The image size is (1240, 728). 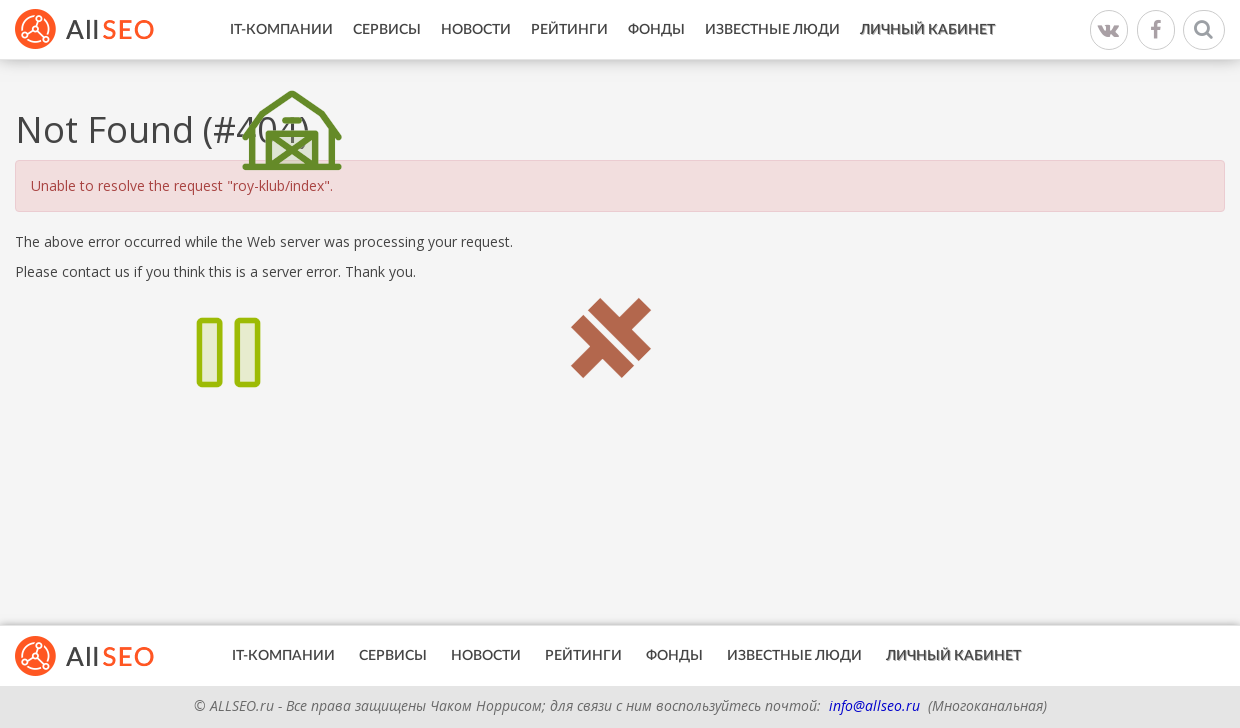 What do you see at coordinates (292, 137) in the screenshot?
I see `access farm or agricultural settings` at bounding box center [292, 137].